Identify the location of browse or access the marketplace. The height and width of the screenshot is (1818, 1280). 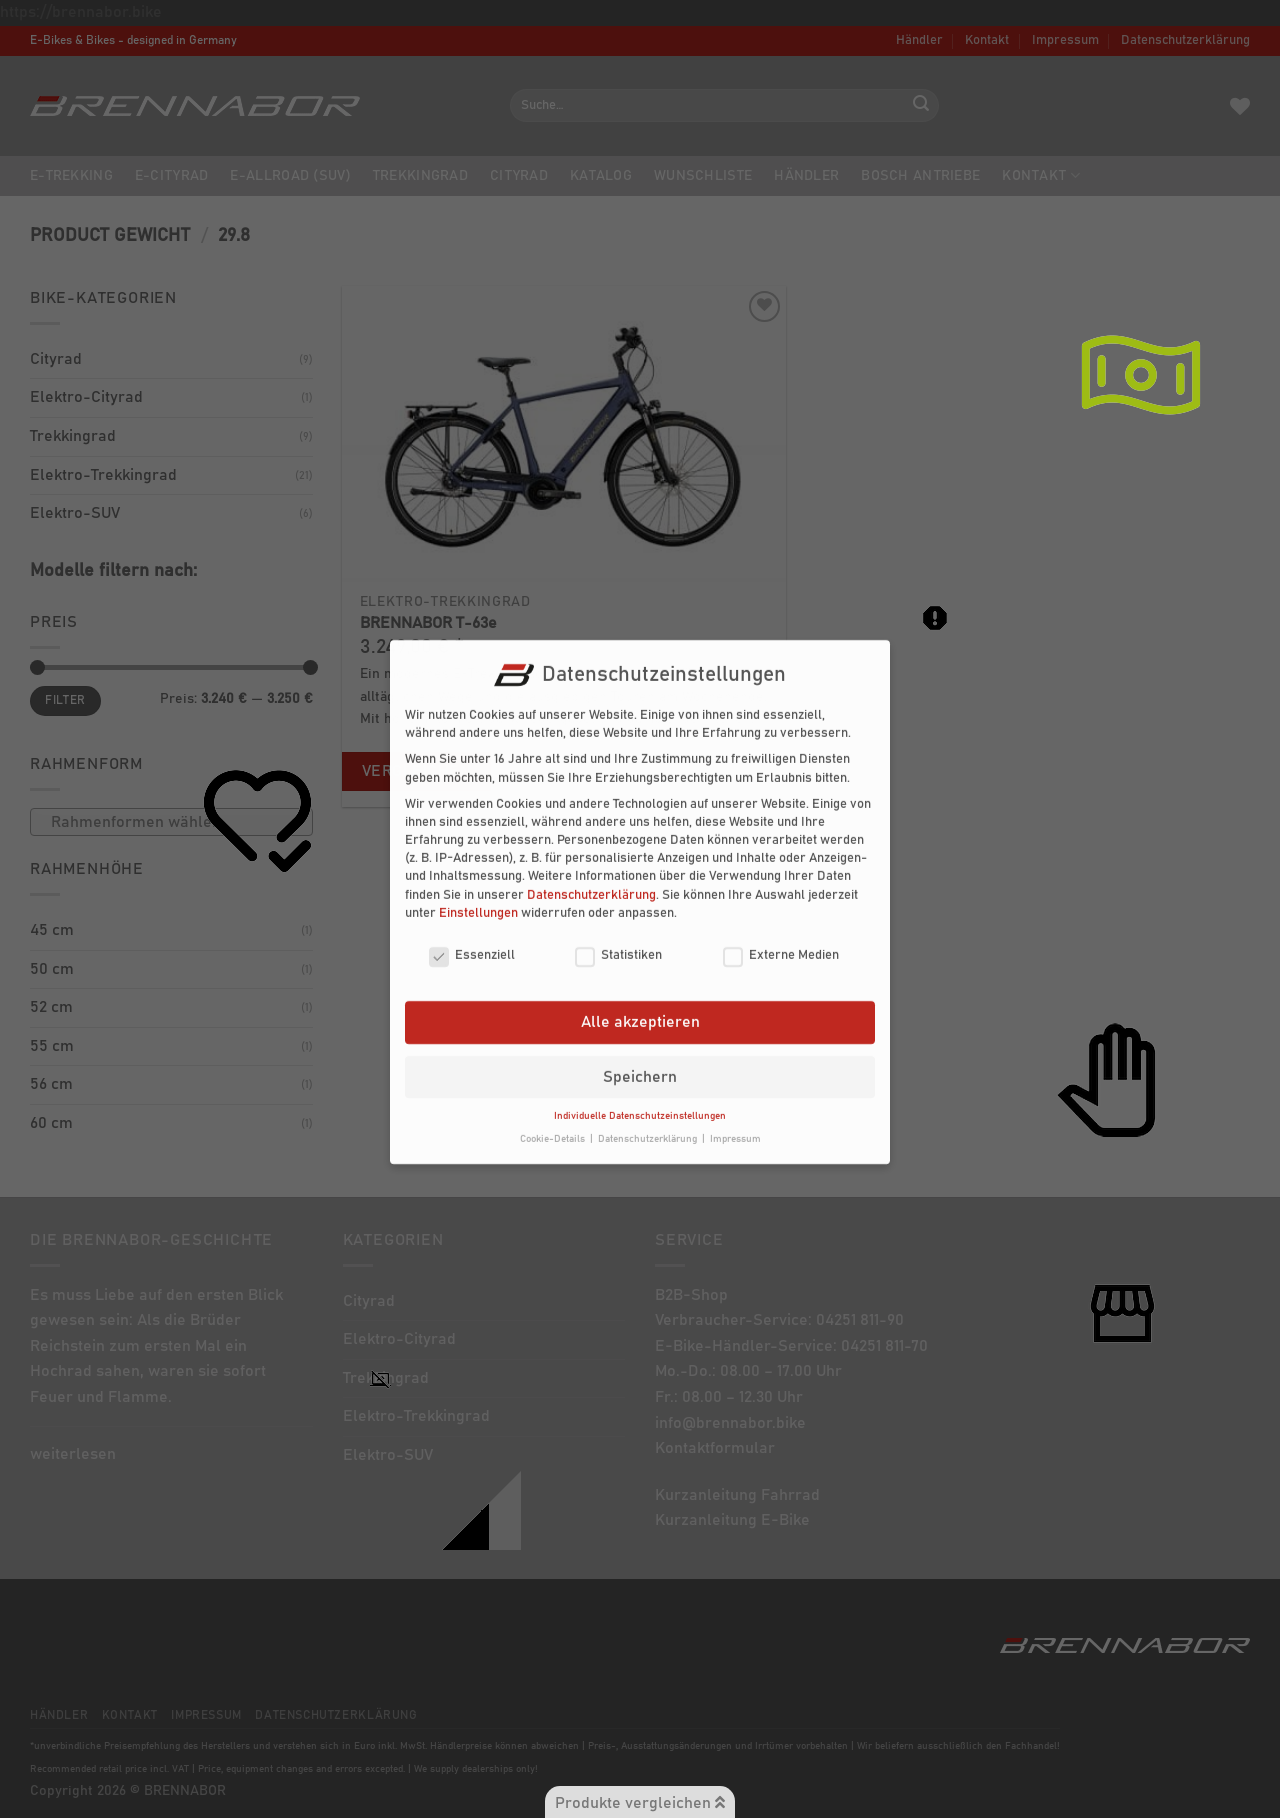
(1122, 1313).